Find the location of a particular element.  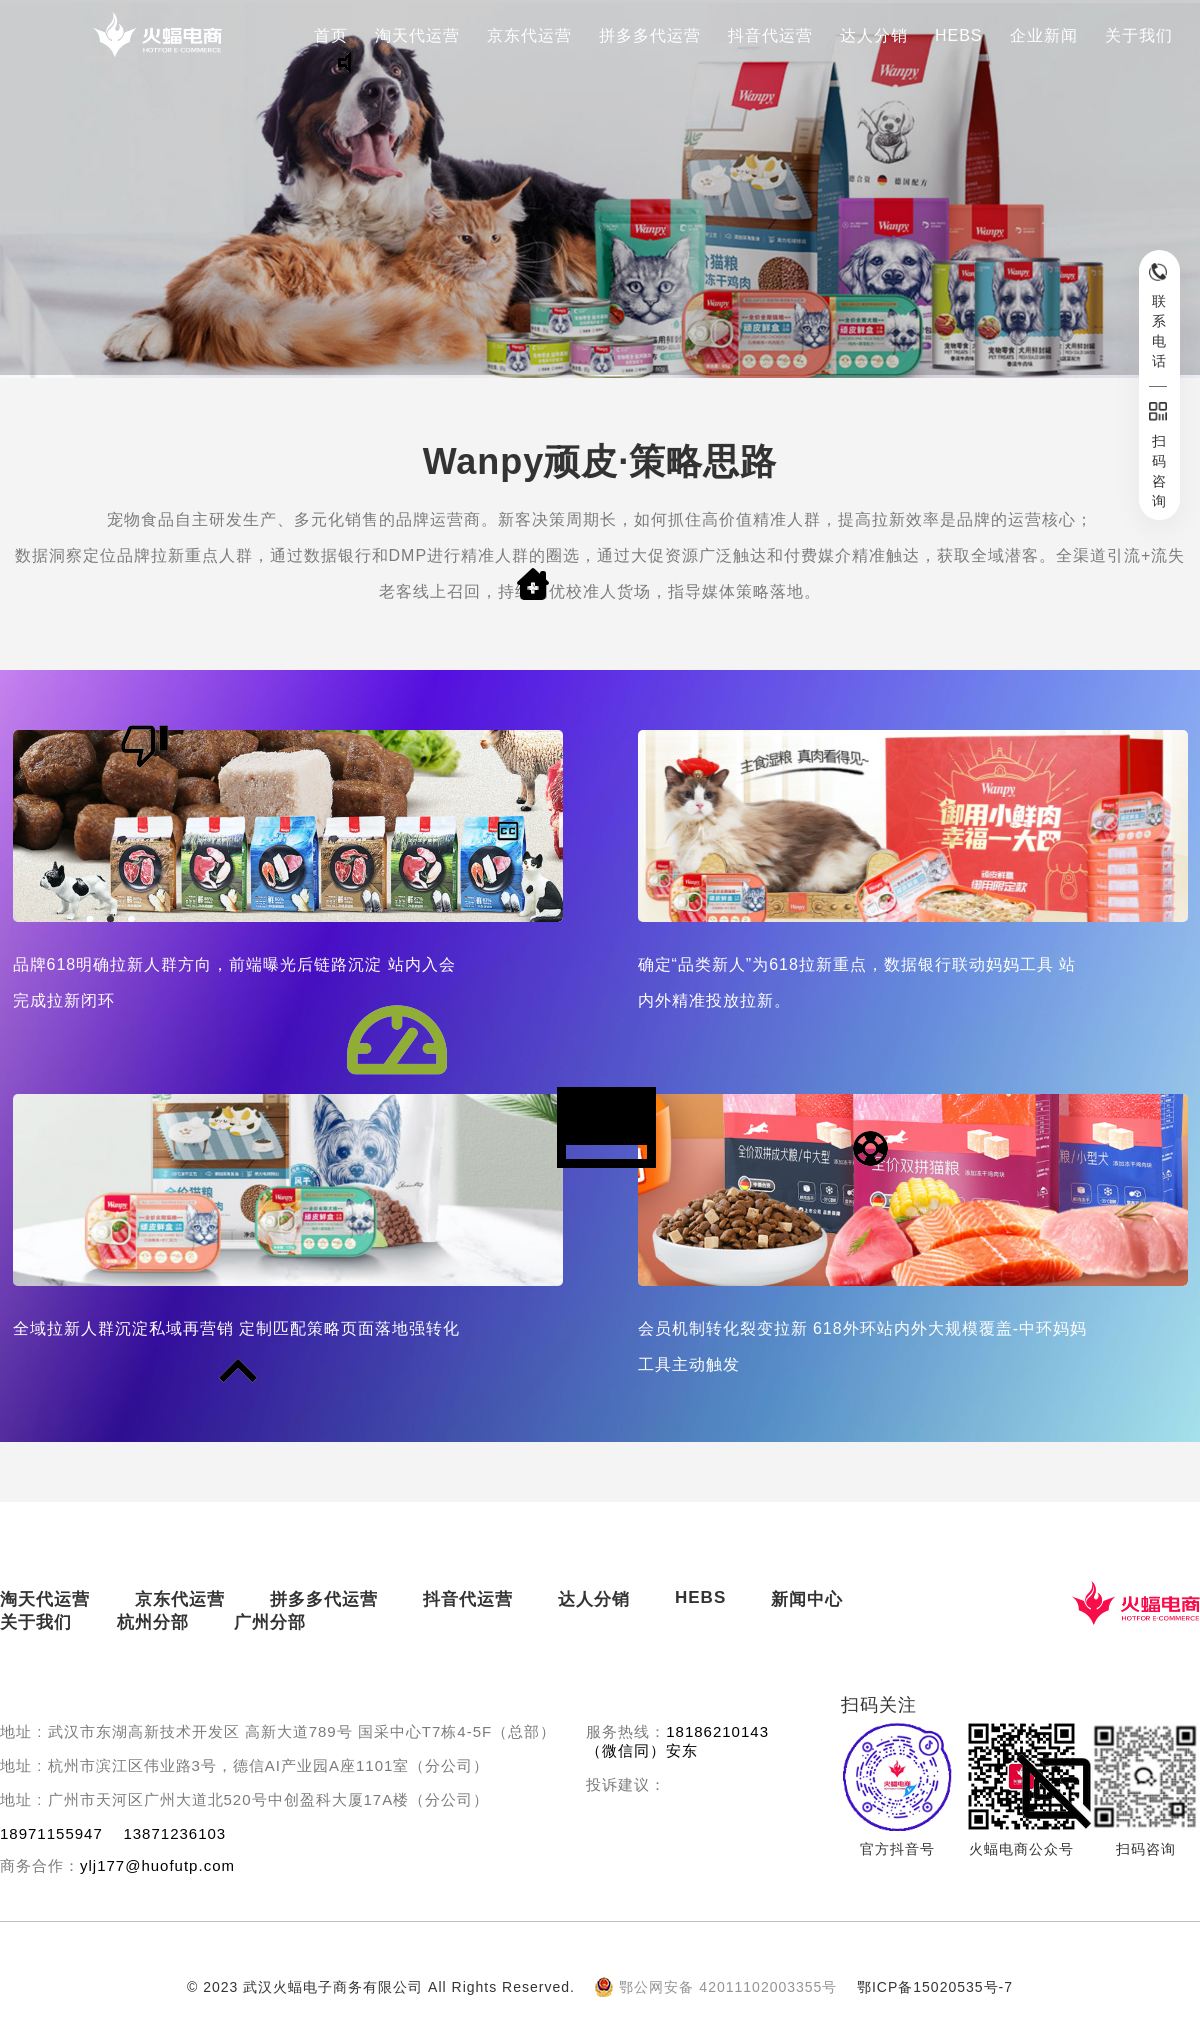

collapse an expanded section is located at coordinates (238, 1371).